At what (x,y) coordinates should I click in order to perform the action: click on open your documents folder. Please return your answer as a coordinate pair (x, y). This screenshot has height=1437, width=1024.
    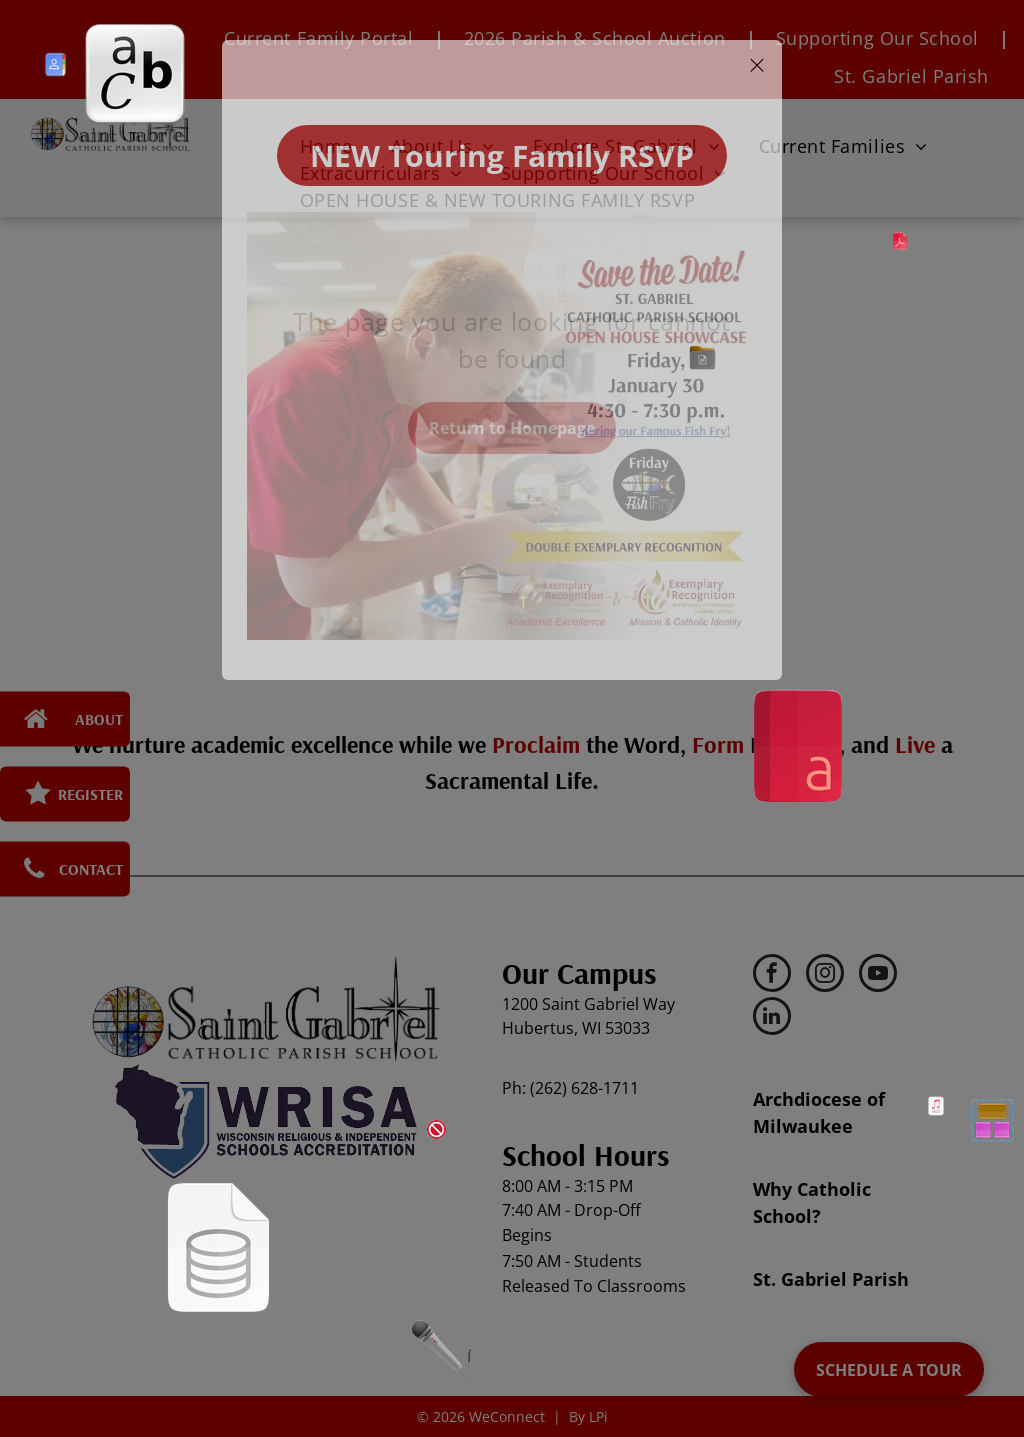
    Looking at the image, I should click on (702, 357).